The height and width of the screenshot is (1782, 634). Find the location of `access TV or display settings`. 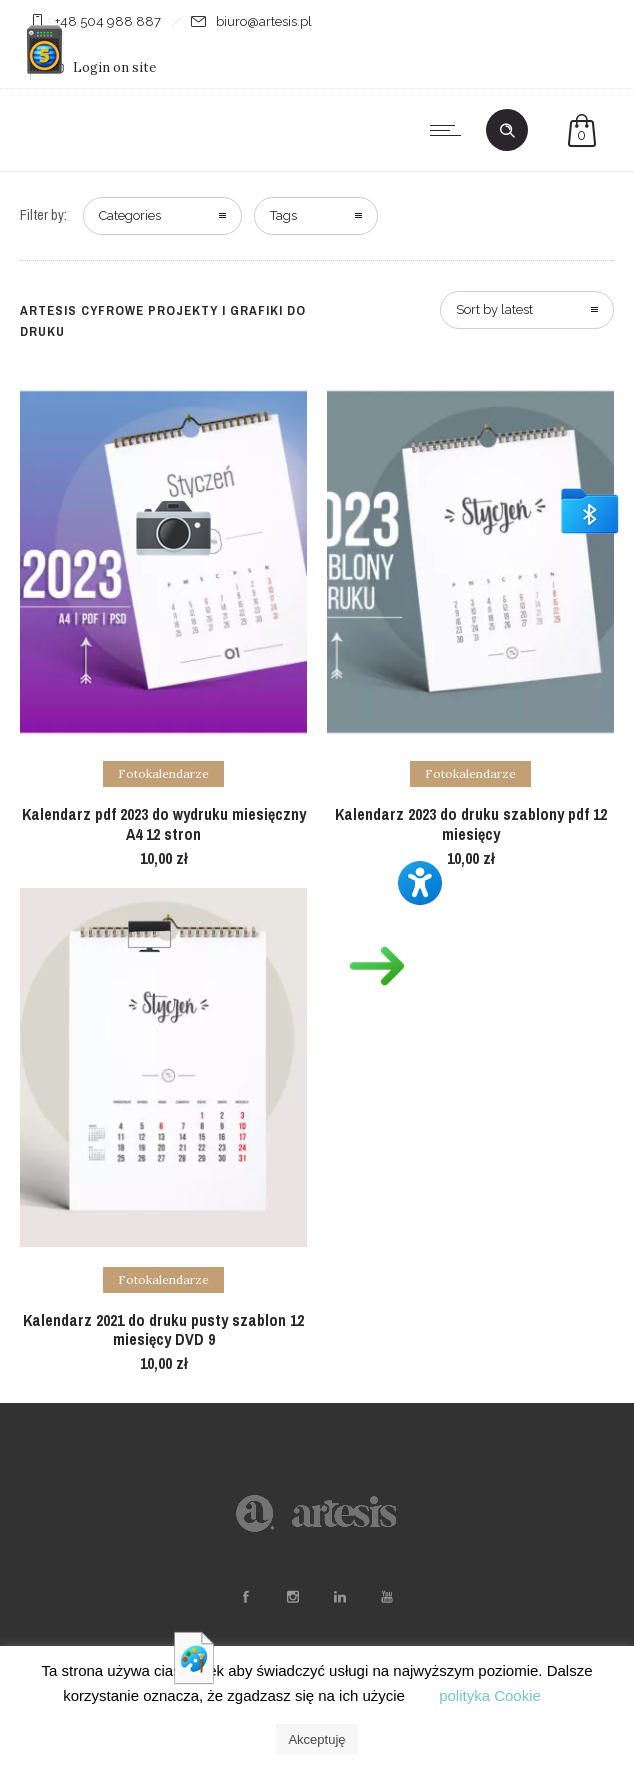

access TV or display settings is located at coordinates (149, 934).